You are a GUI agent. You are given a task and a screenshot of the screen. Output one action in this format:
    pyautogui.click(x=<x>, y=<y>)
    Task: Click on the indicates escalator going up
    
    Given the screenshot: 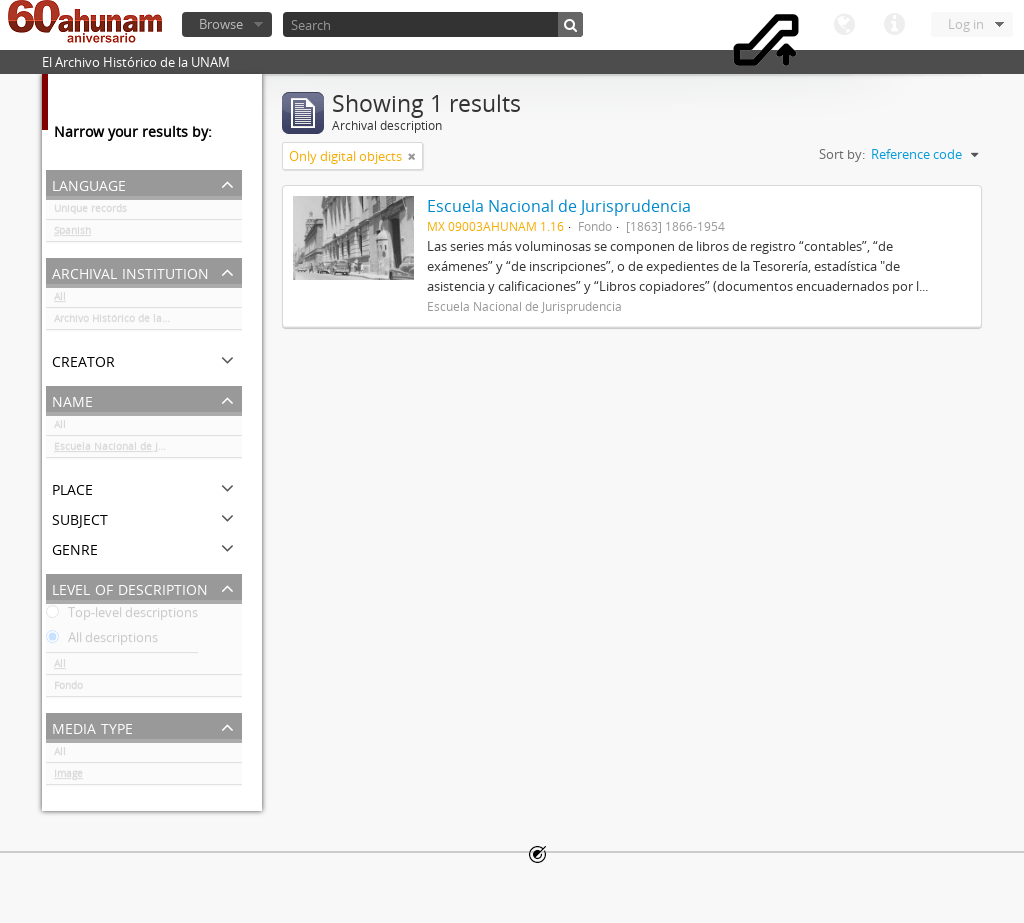 What is the action you would take?
    pyautogui.click(x=766, y=40)
    